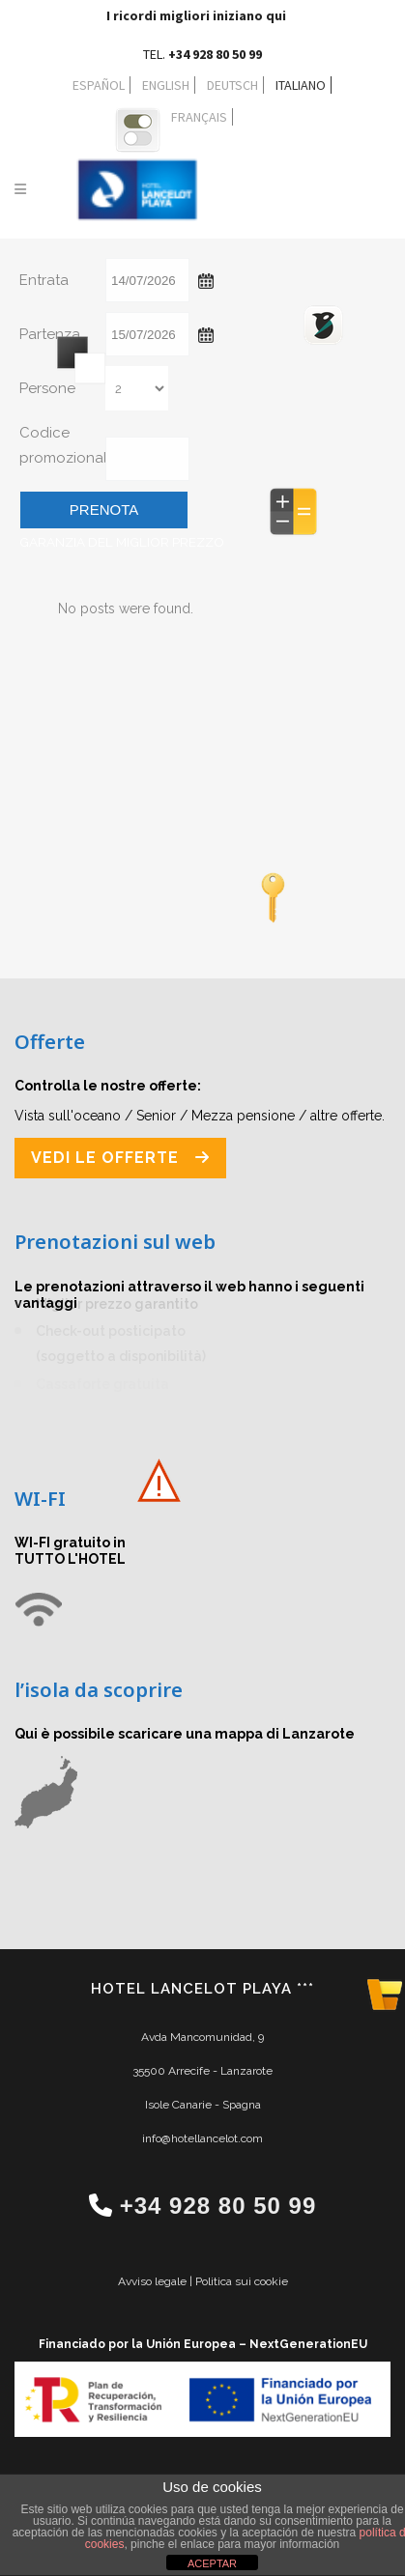  What do you see at coordinates (137, 129) in the screenshot?
I see `open system tweaks or customization settings` at bounding box center [137, 129].